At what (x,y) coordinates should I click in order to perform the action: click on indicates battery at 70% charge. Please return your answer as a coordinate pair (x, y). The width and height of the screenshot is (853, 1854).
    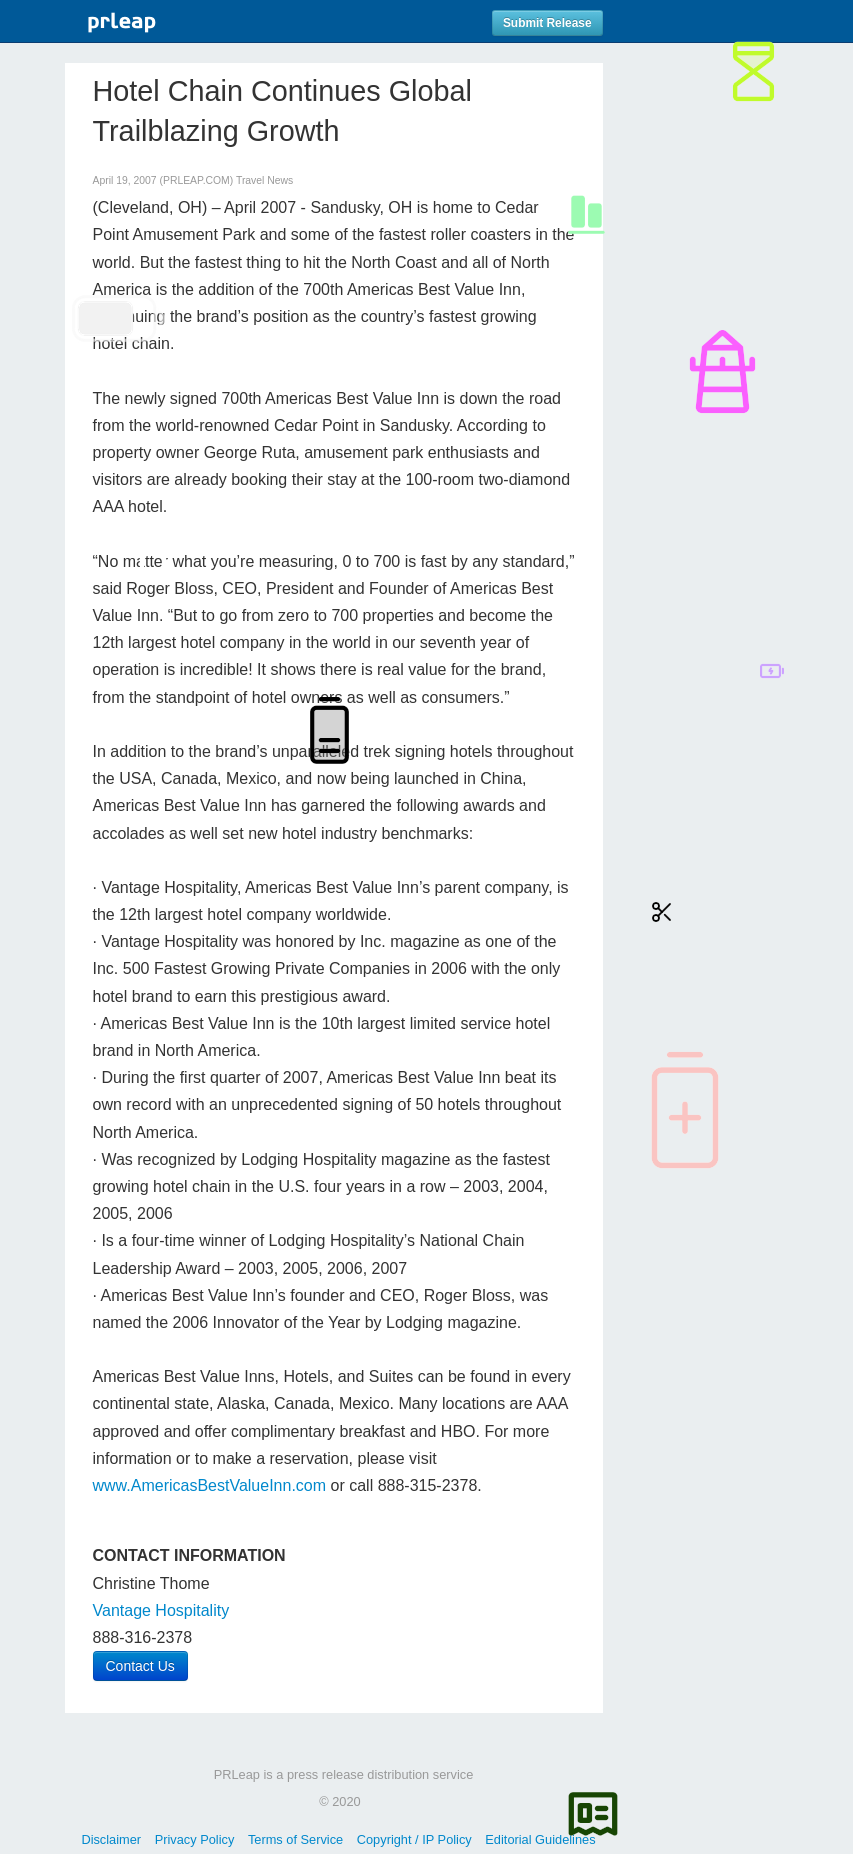
    Looking at the image, I should click on (118, 318).